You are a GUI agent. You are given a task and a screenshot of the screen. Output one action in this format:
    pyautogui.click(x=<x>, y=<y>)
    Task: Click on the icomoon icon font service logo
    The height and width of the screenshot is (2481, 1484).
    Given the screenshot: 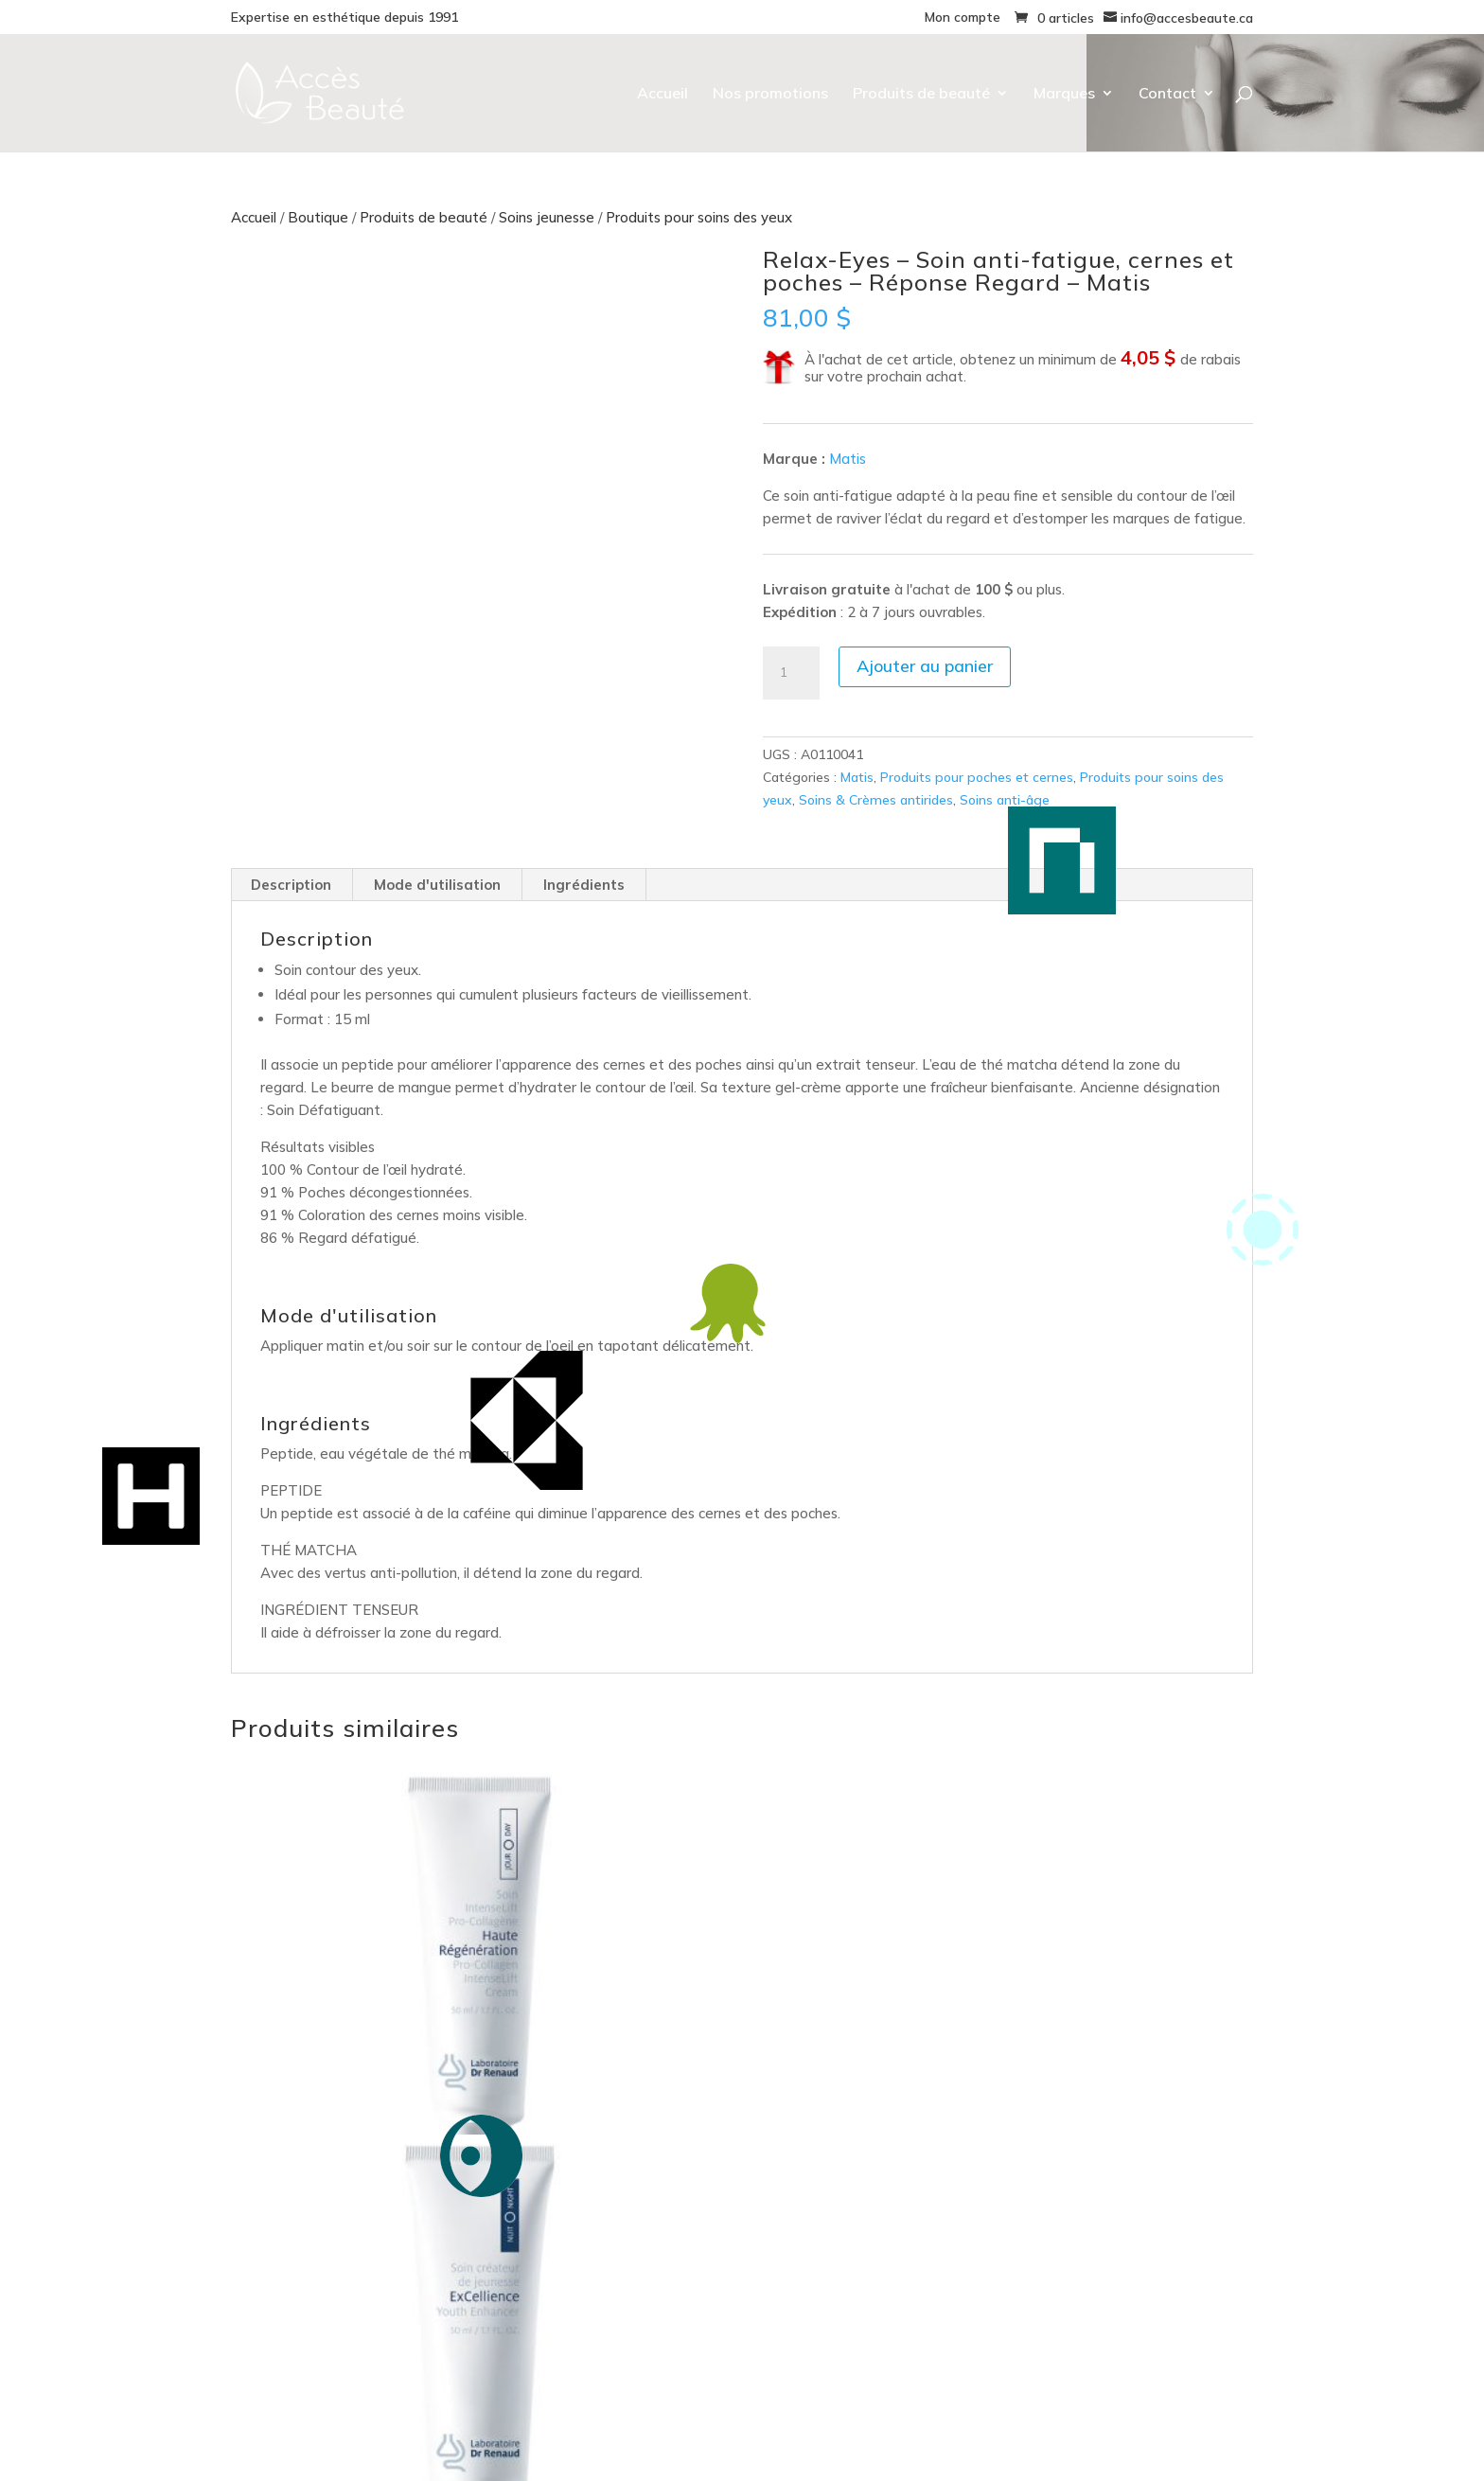 What is the action you would take?
    pyautogui.click(x=481, y=2155)
    